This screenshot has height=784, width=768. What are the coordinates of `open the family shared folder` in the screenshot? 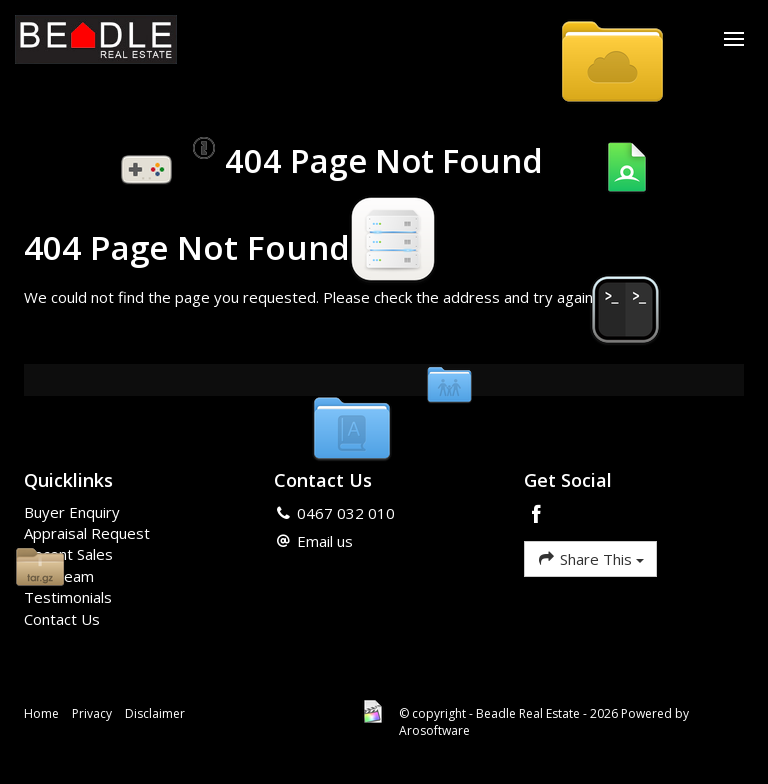 It's located at (449, 384).